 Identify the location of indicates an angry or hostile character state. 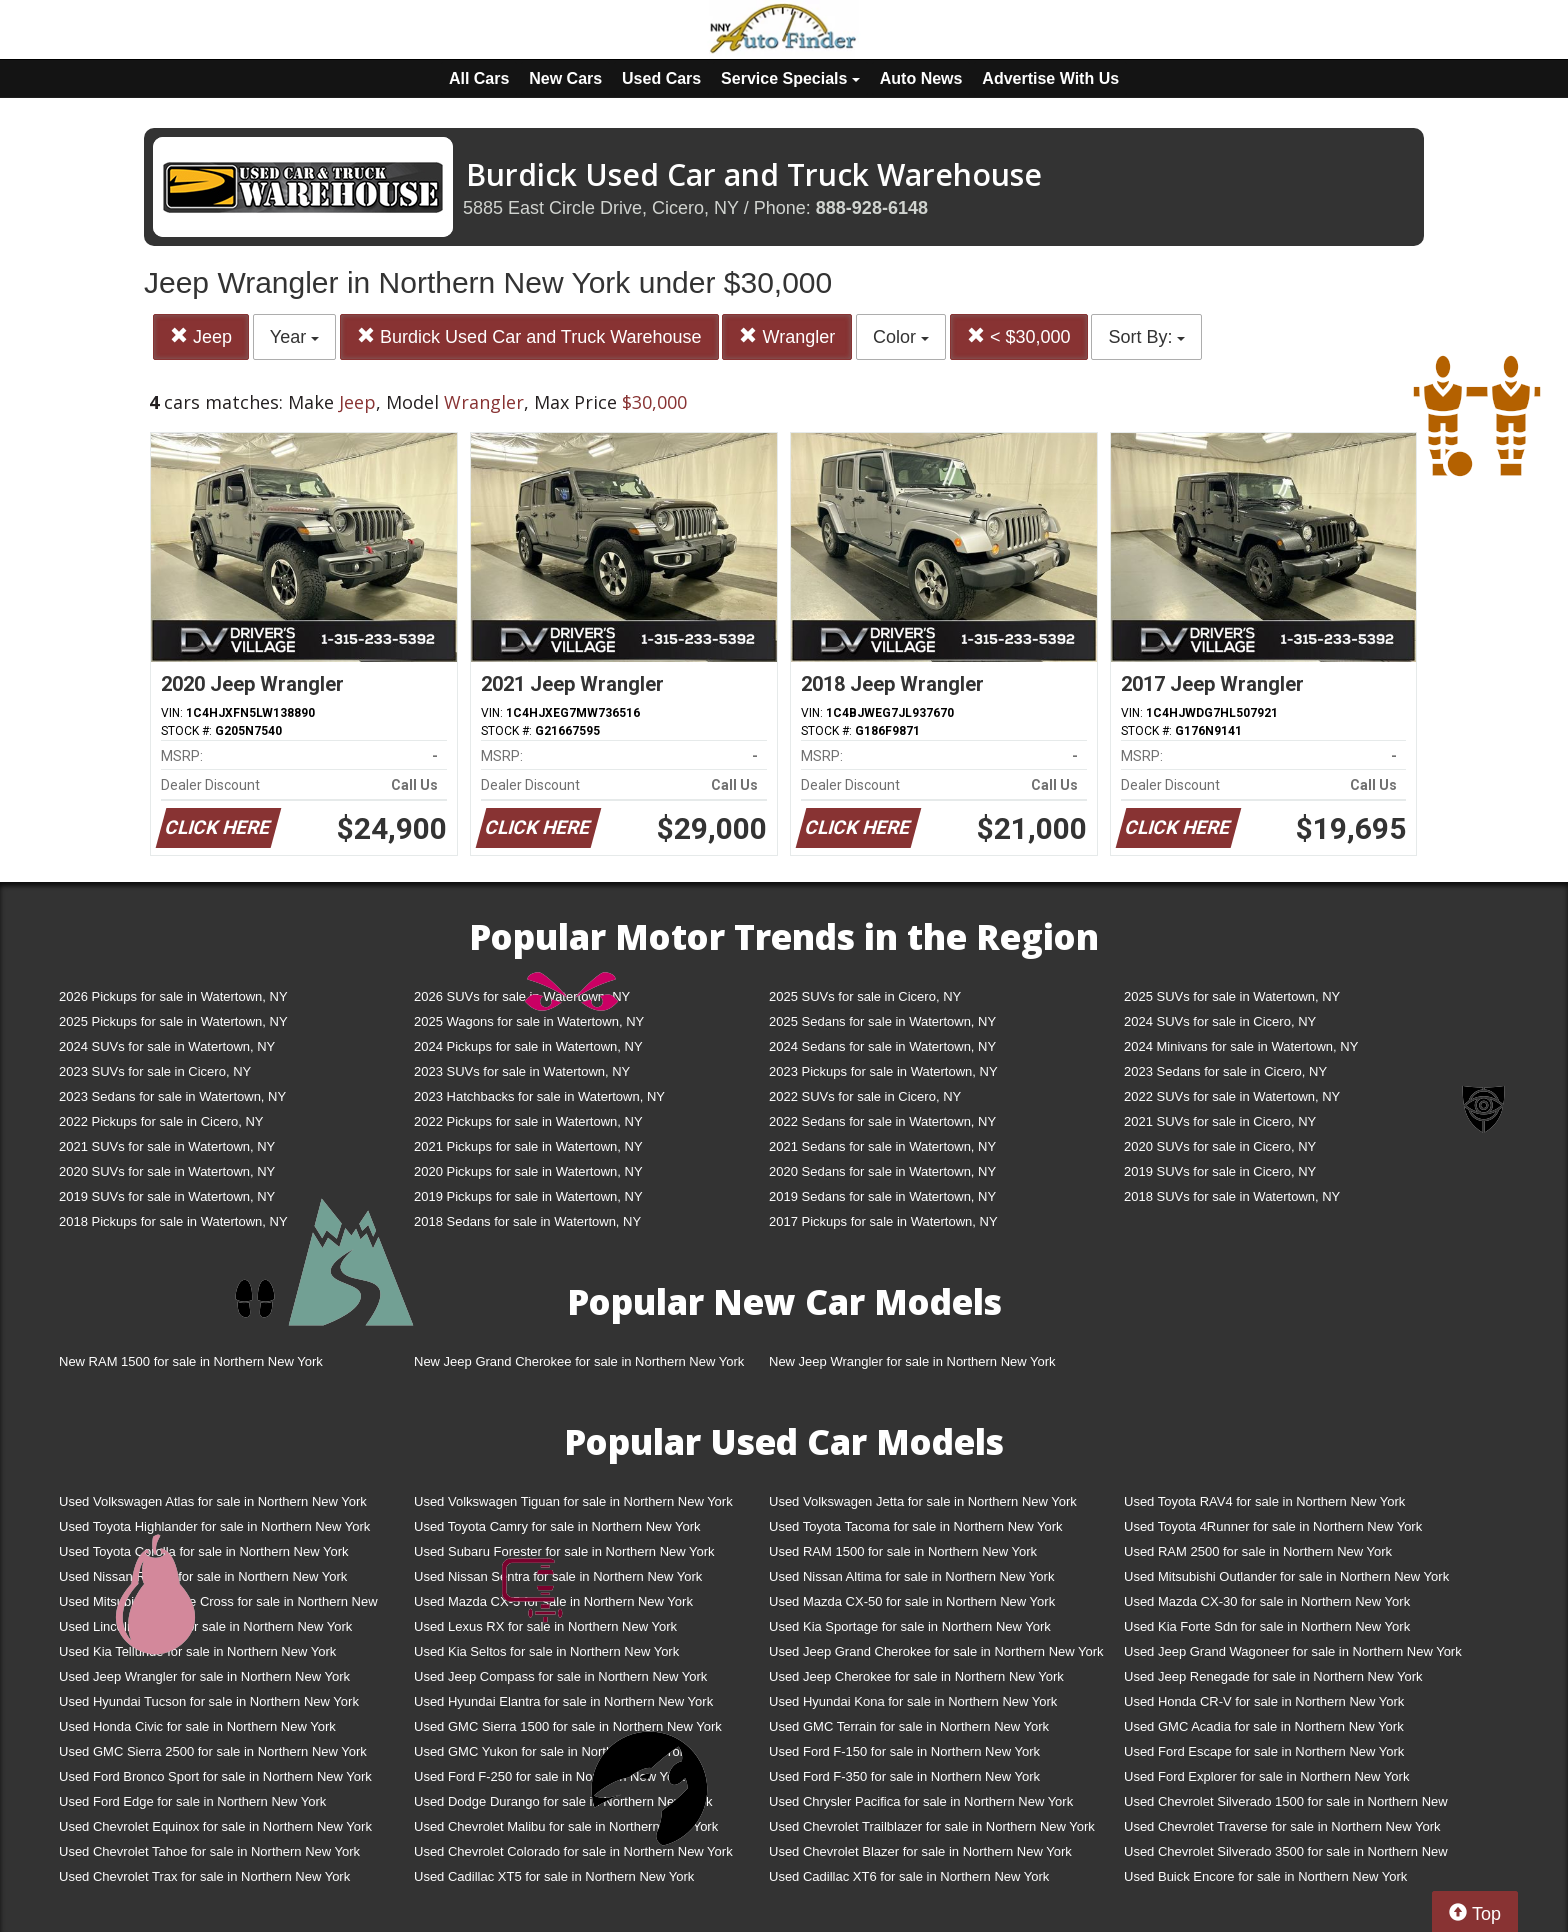
(571, 993).